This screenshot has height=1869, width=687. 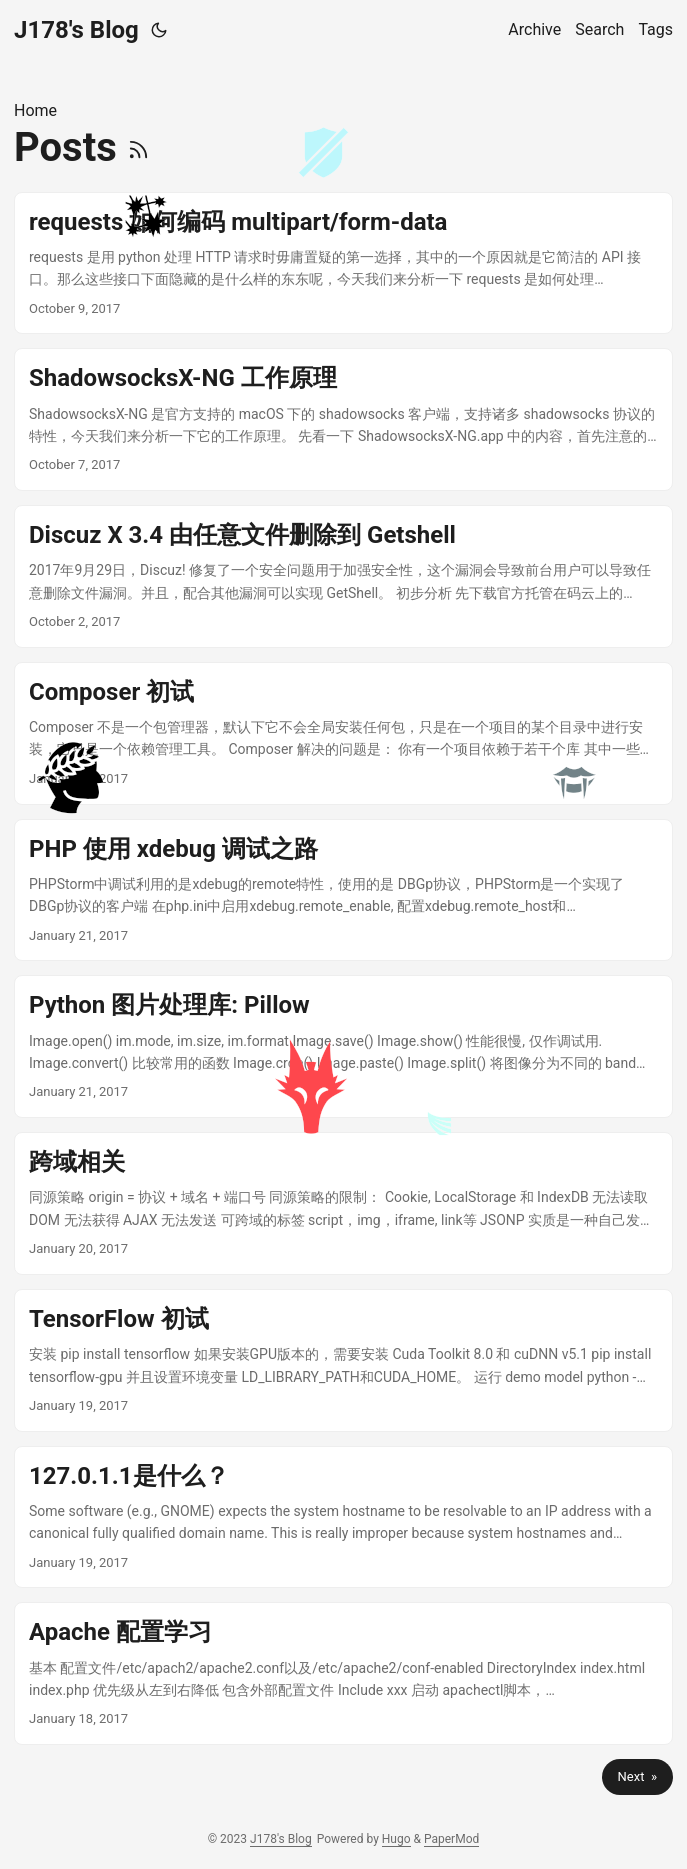 I want to click on protection or security features are disabled, so click(x=323, y=152).